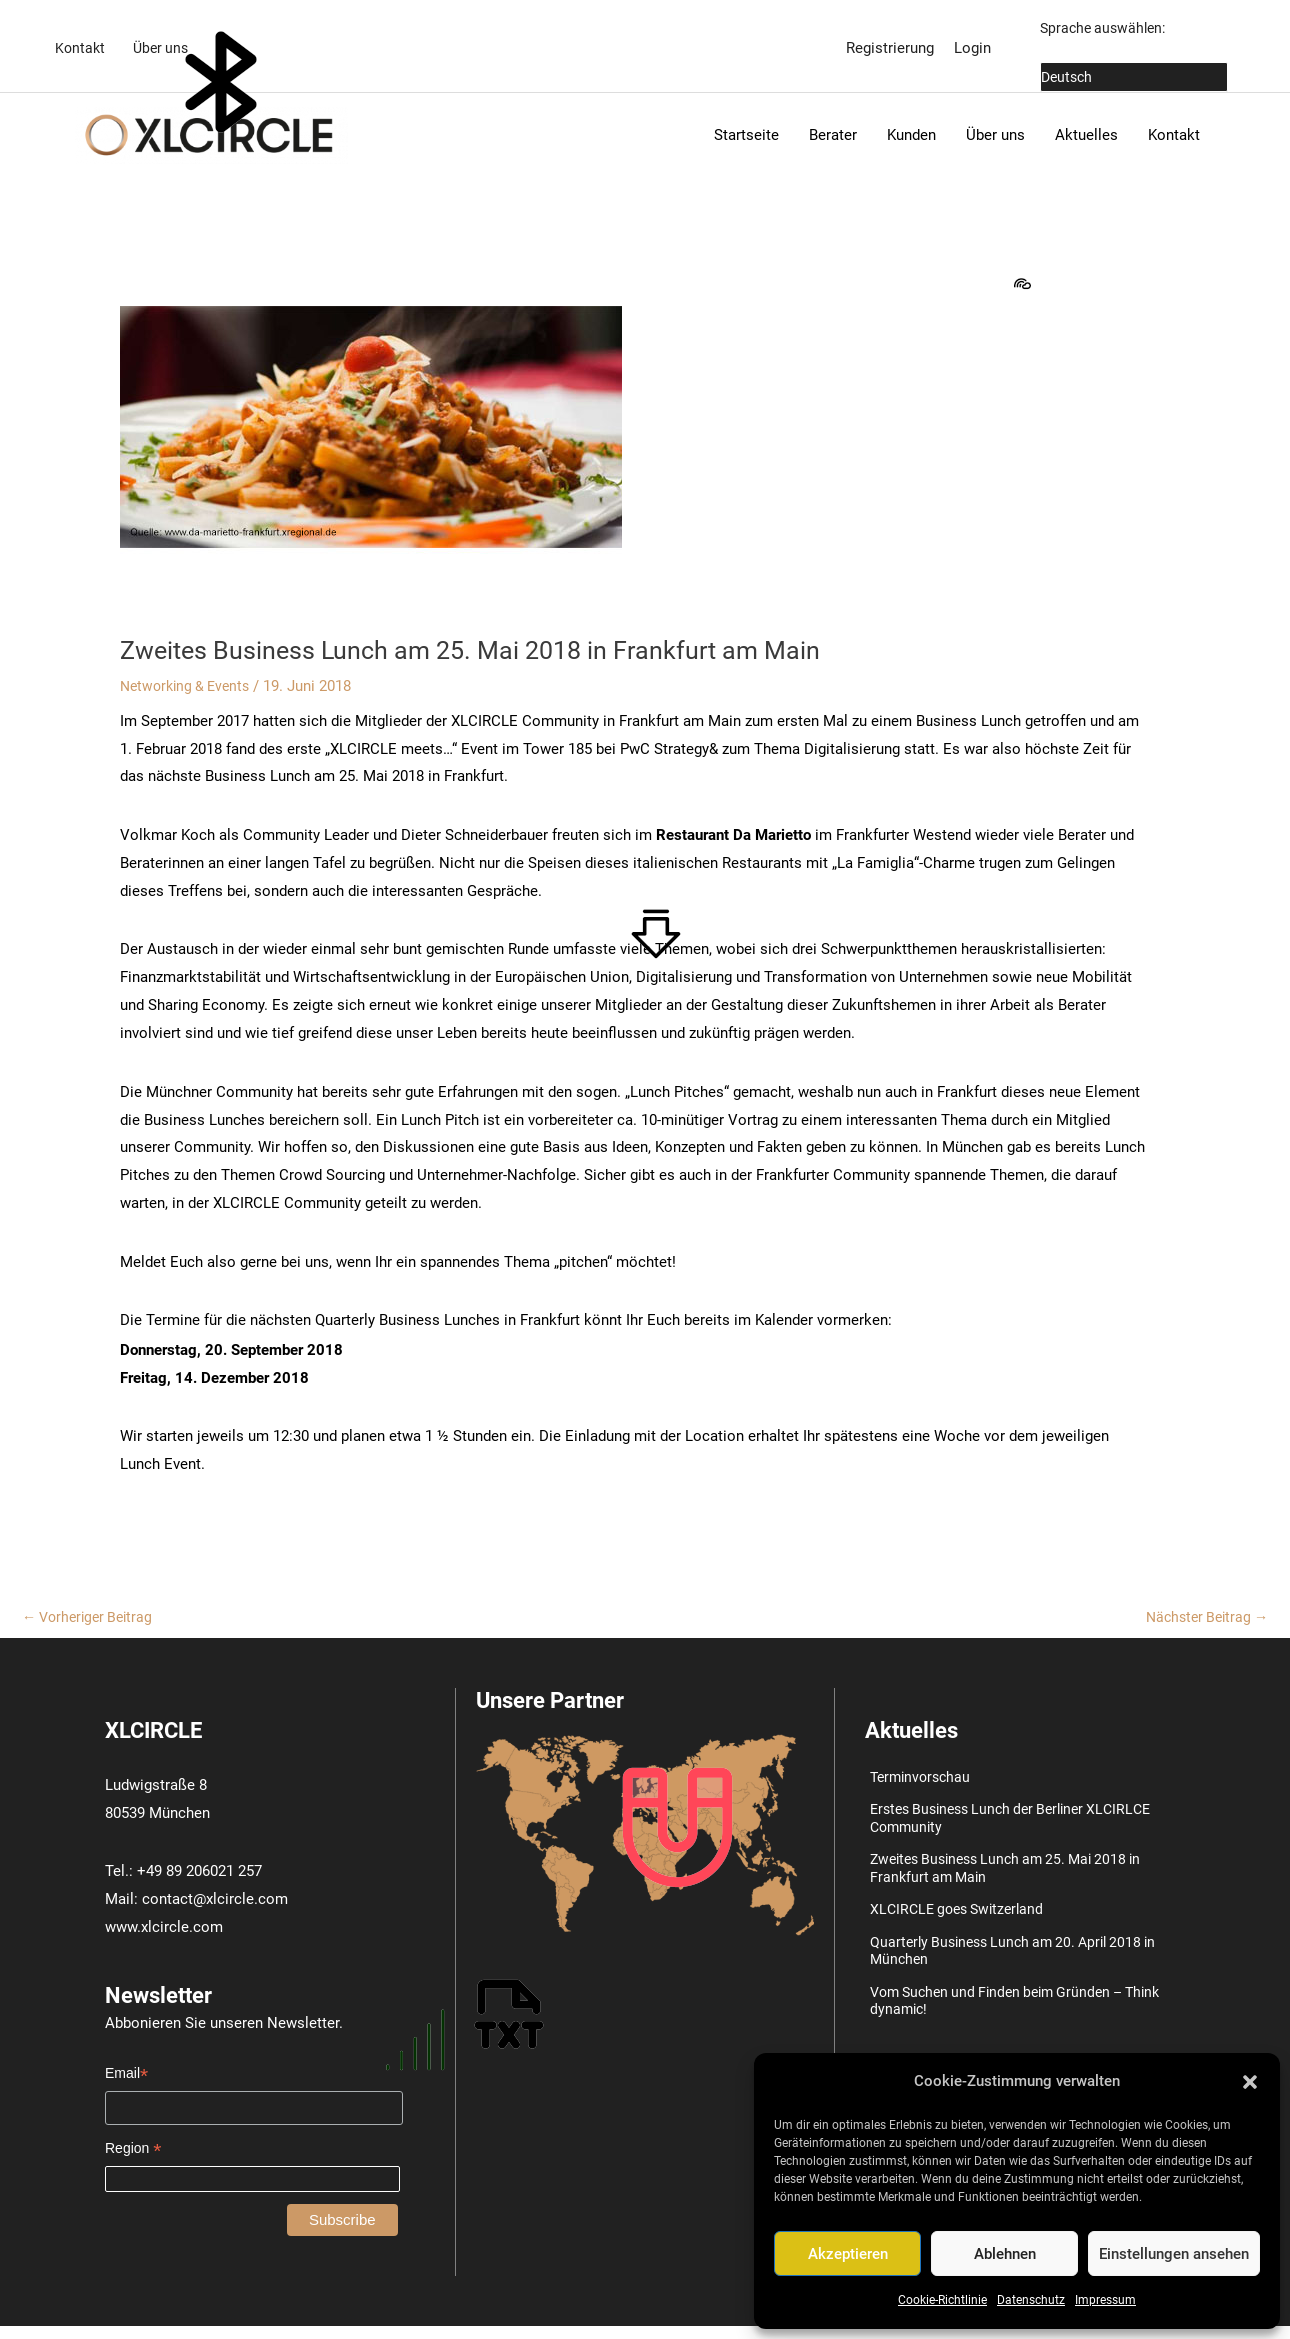 This screenshot has height=2339, width=1290. I want to click on open a text file, so click(509, 2017).